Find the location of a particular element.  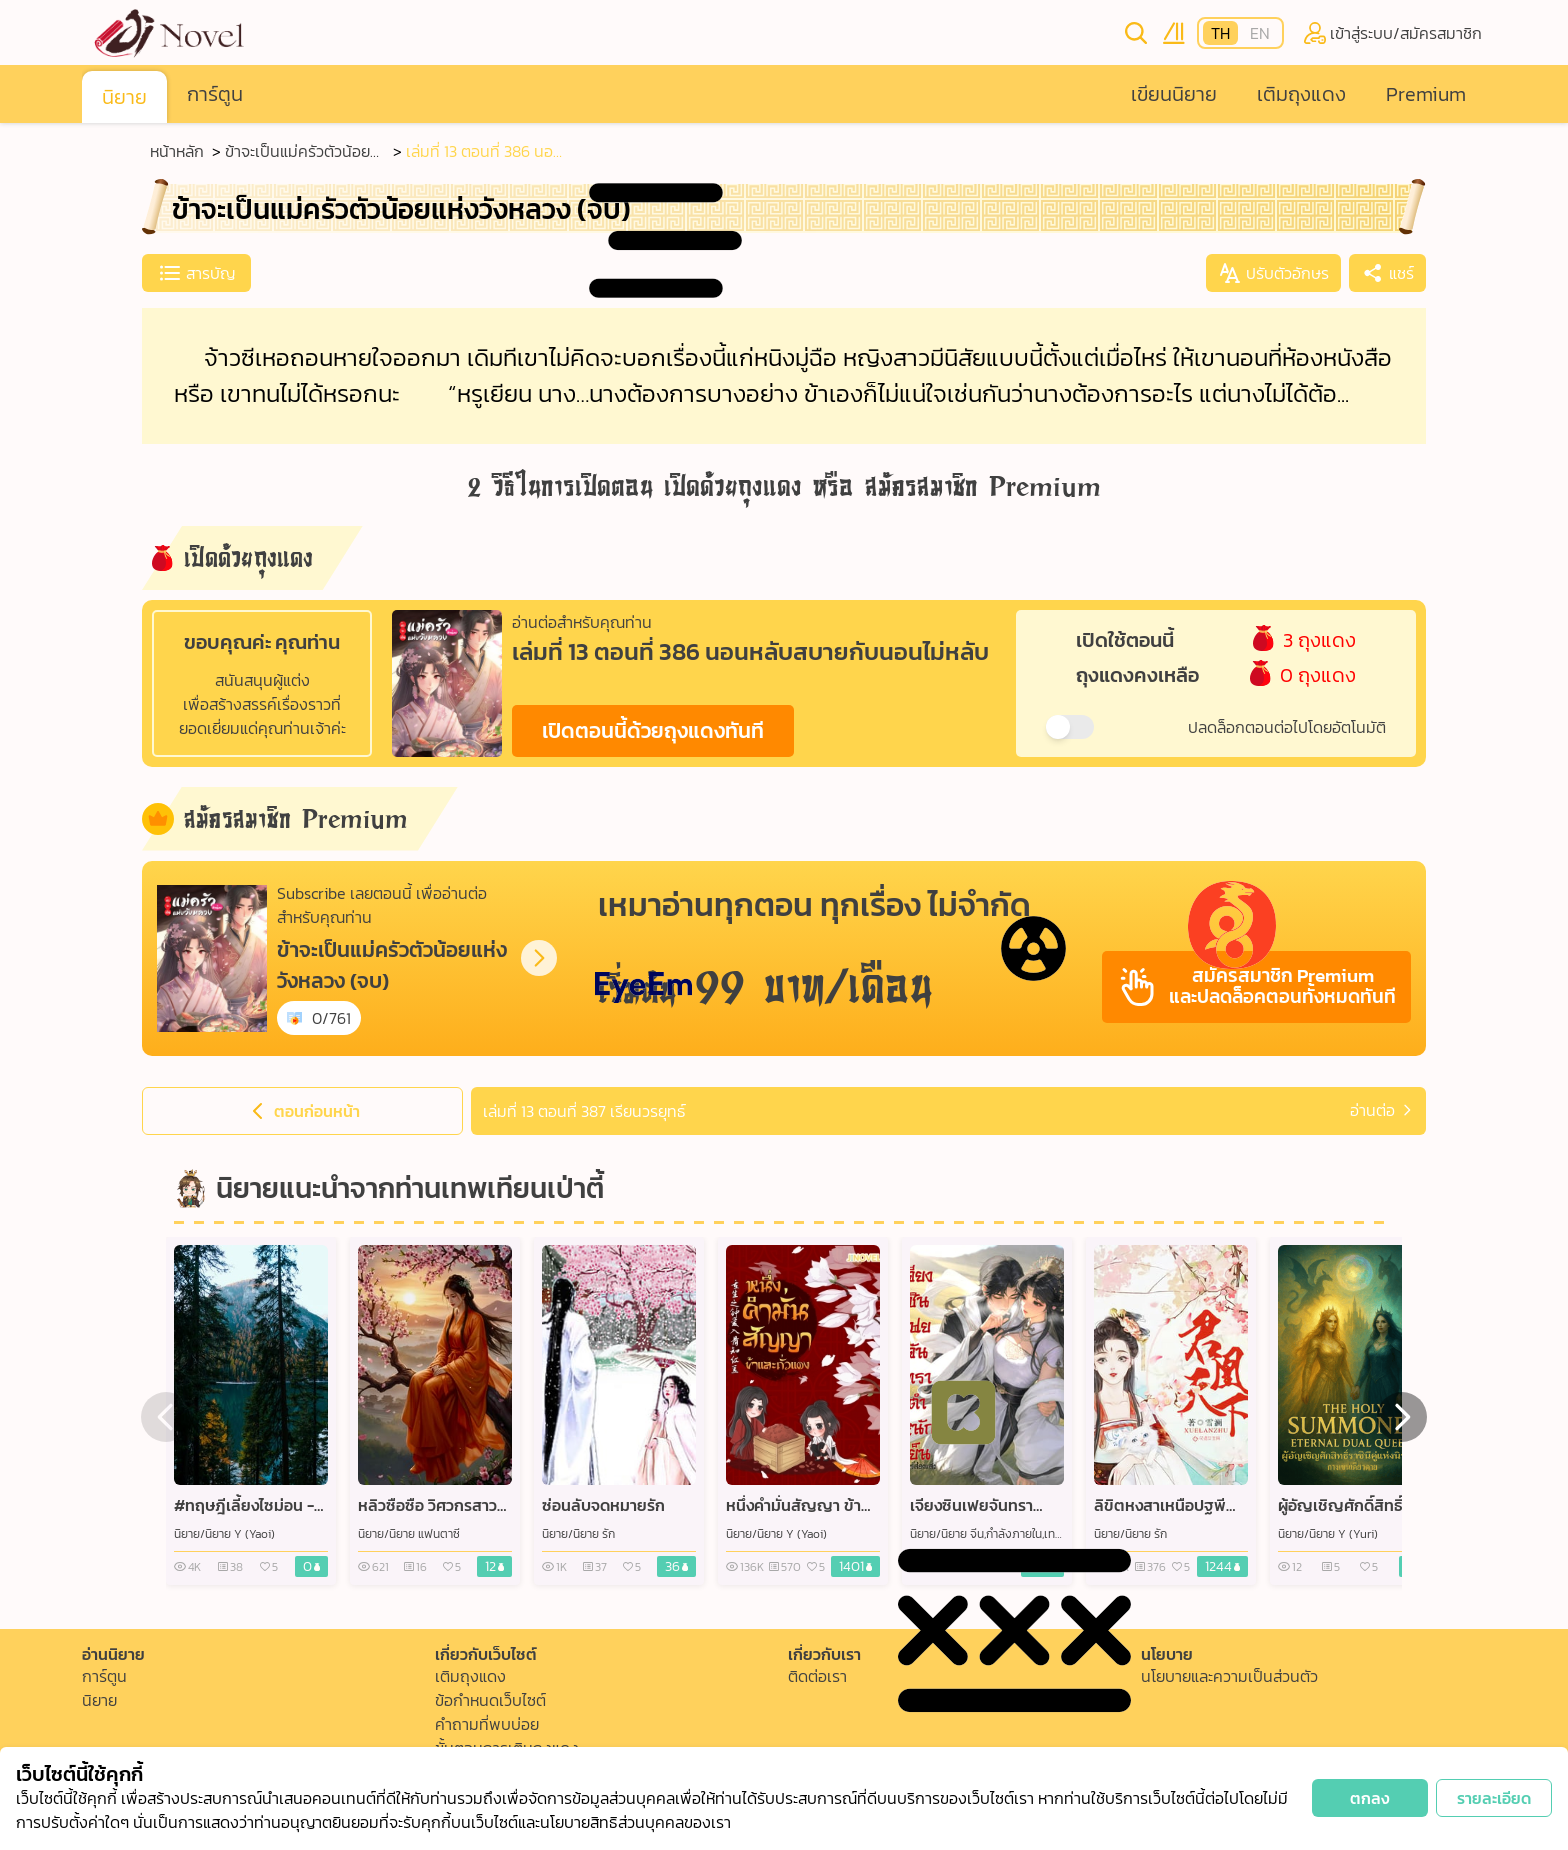

open navigation menu is located at coordinates (665, 240).